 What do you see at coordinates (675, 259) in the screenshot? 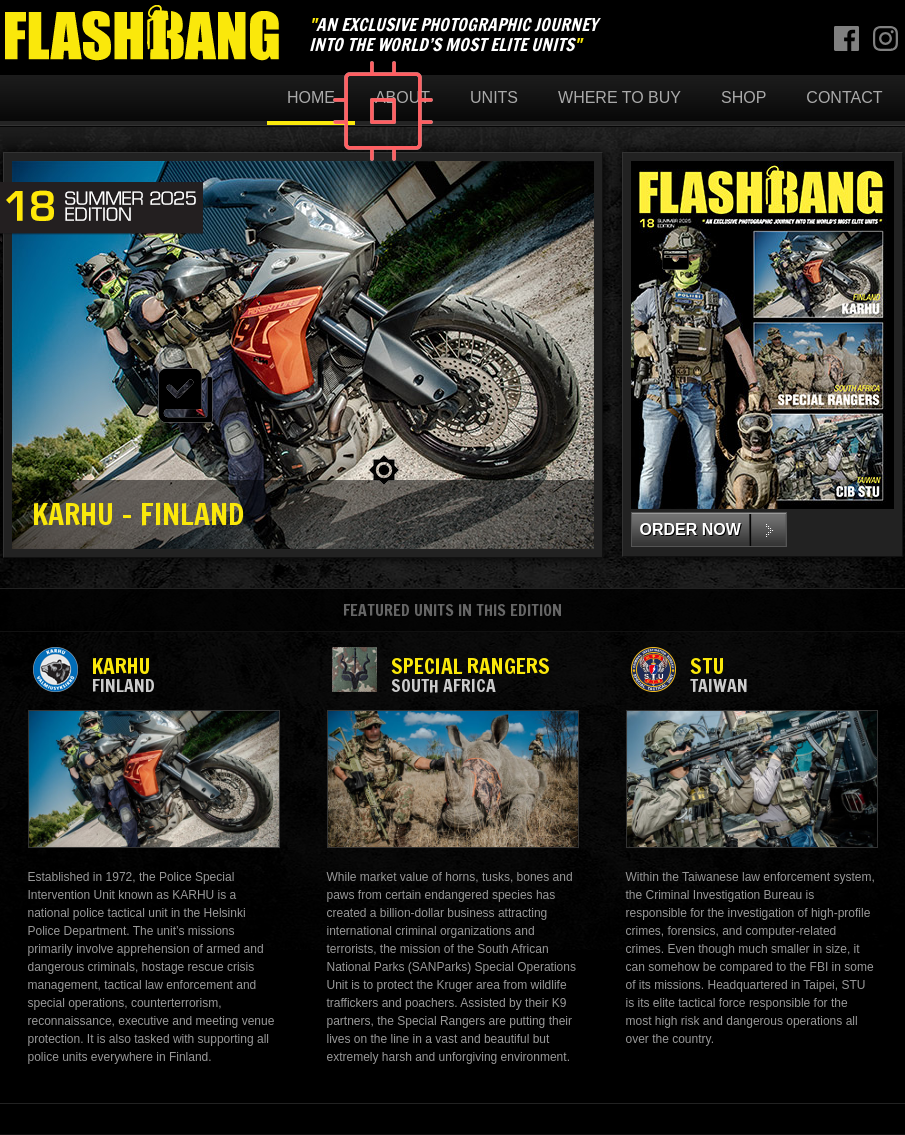
I see `access your wallet or saved payment methods` at bounding box center [675, 259].